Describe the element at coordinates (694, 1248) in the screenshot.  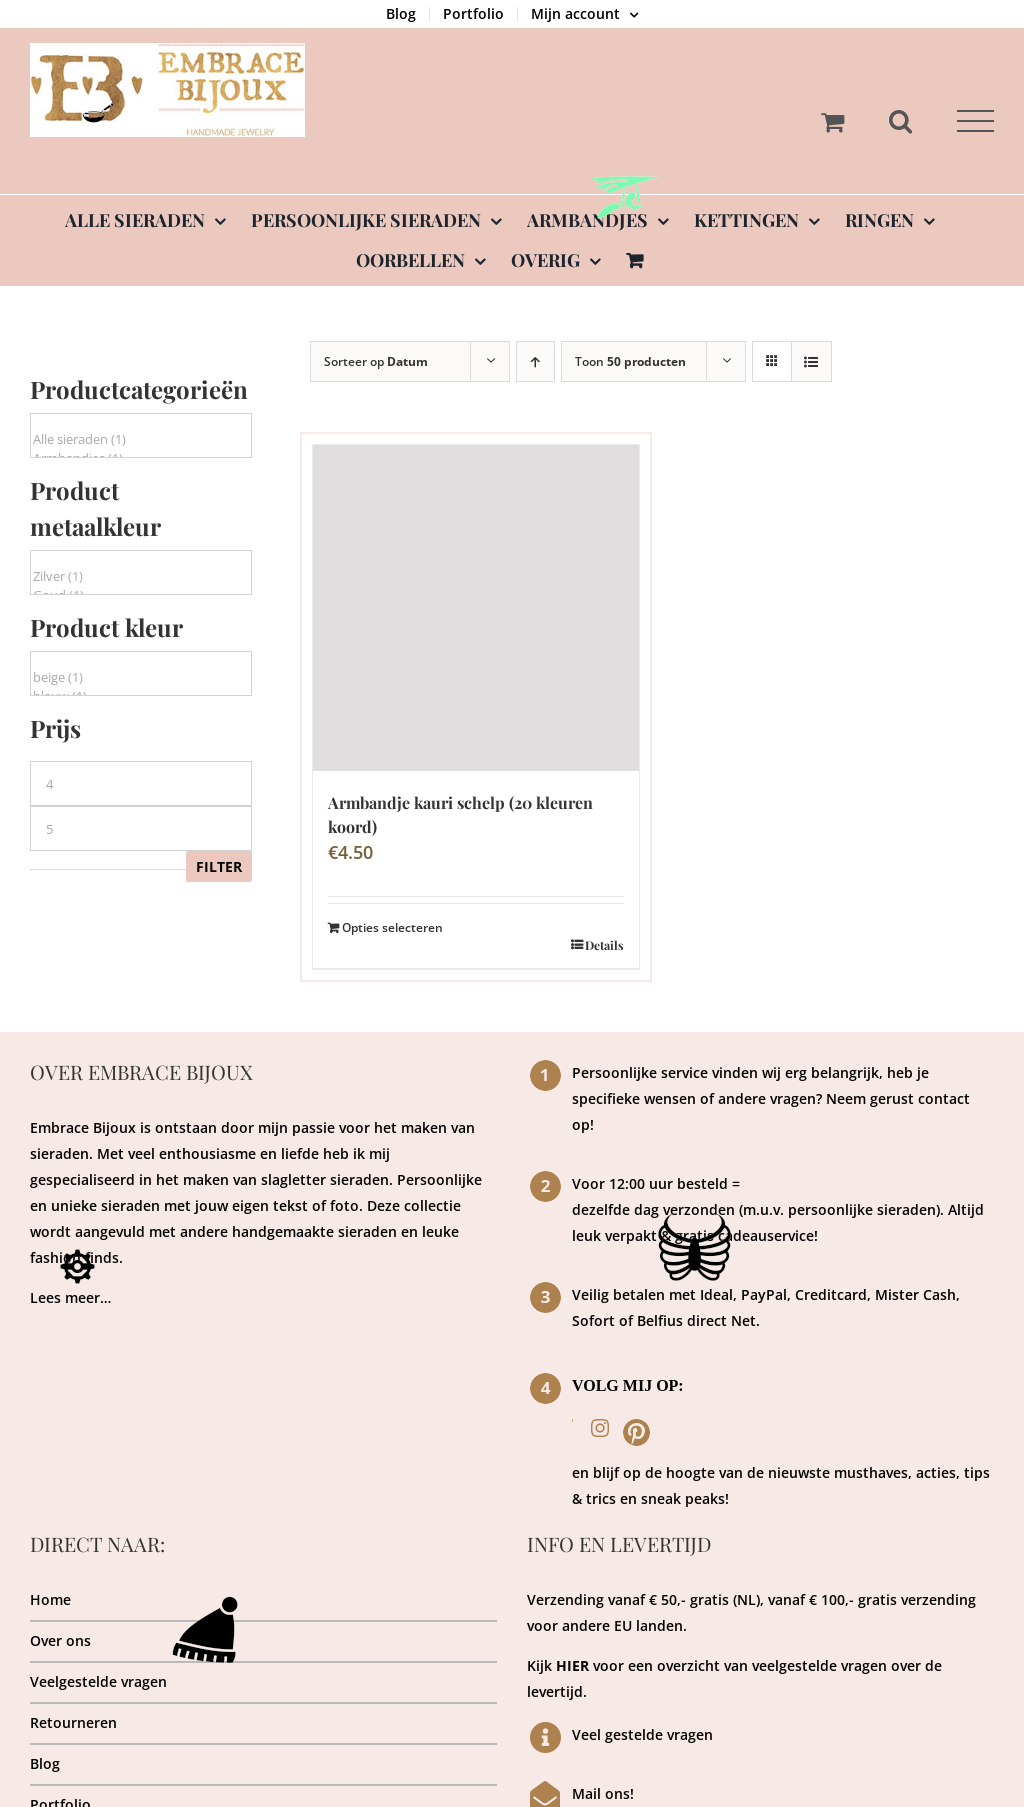
I see `view skeletal anatomy or bone structure details` at that location.